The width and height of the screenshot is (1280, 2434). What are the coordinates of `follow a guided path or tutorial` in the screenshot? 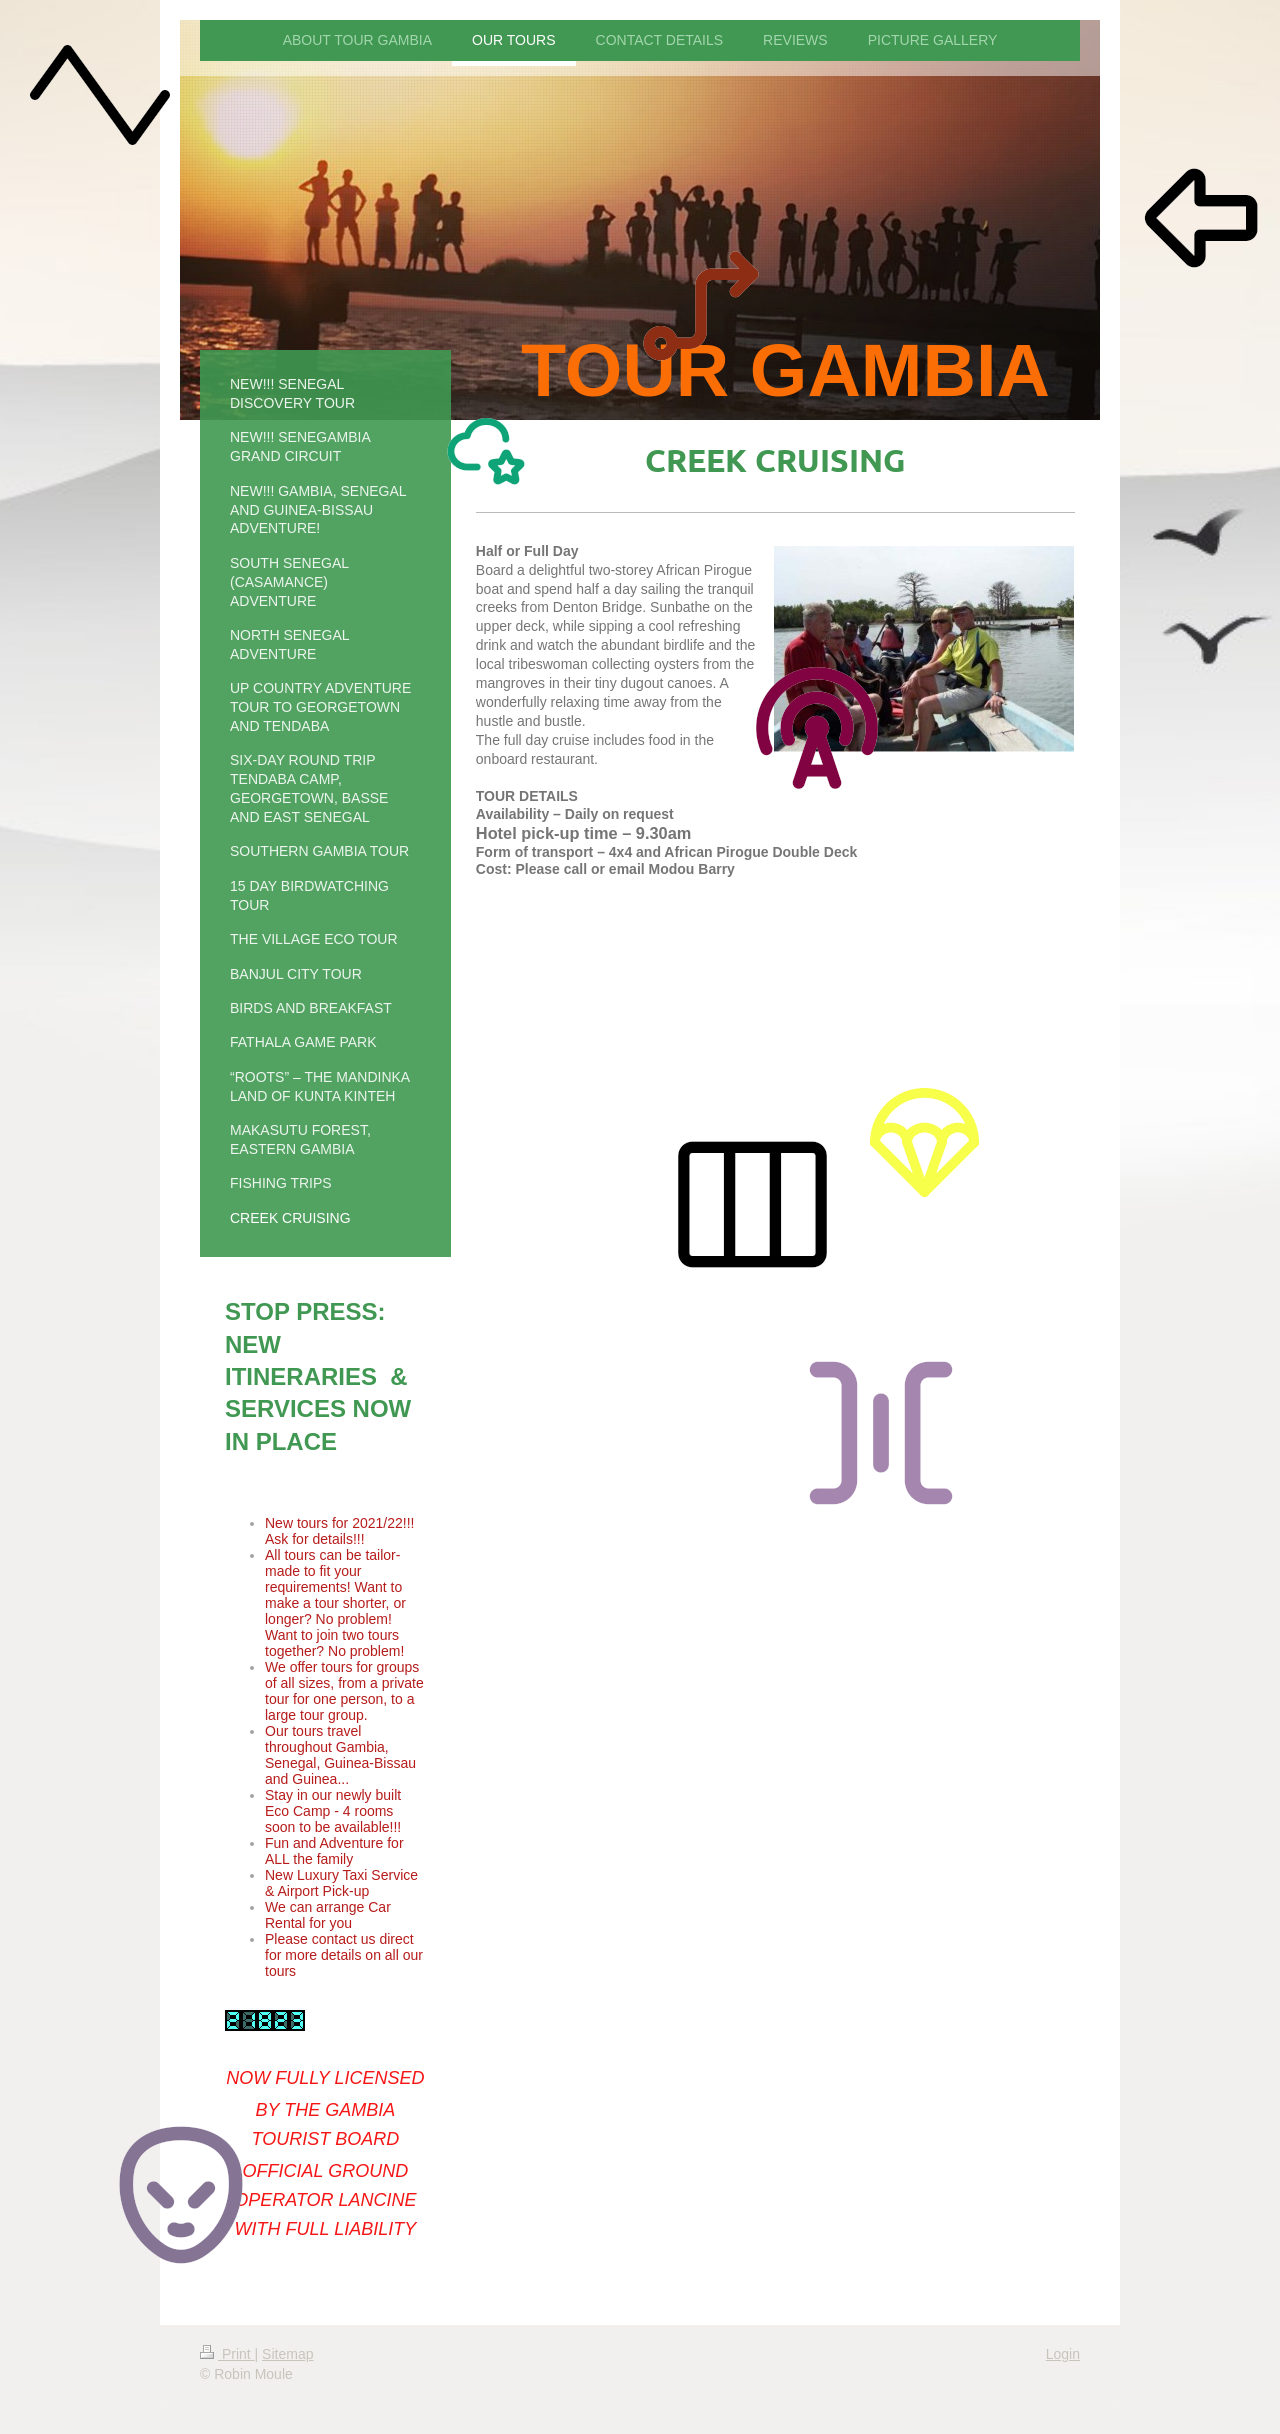 It's located at (701, 303).